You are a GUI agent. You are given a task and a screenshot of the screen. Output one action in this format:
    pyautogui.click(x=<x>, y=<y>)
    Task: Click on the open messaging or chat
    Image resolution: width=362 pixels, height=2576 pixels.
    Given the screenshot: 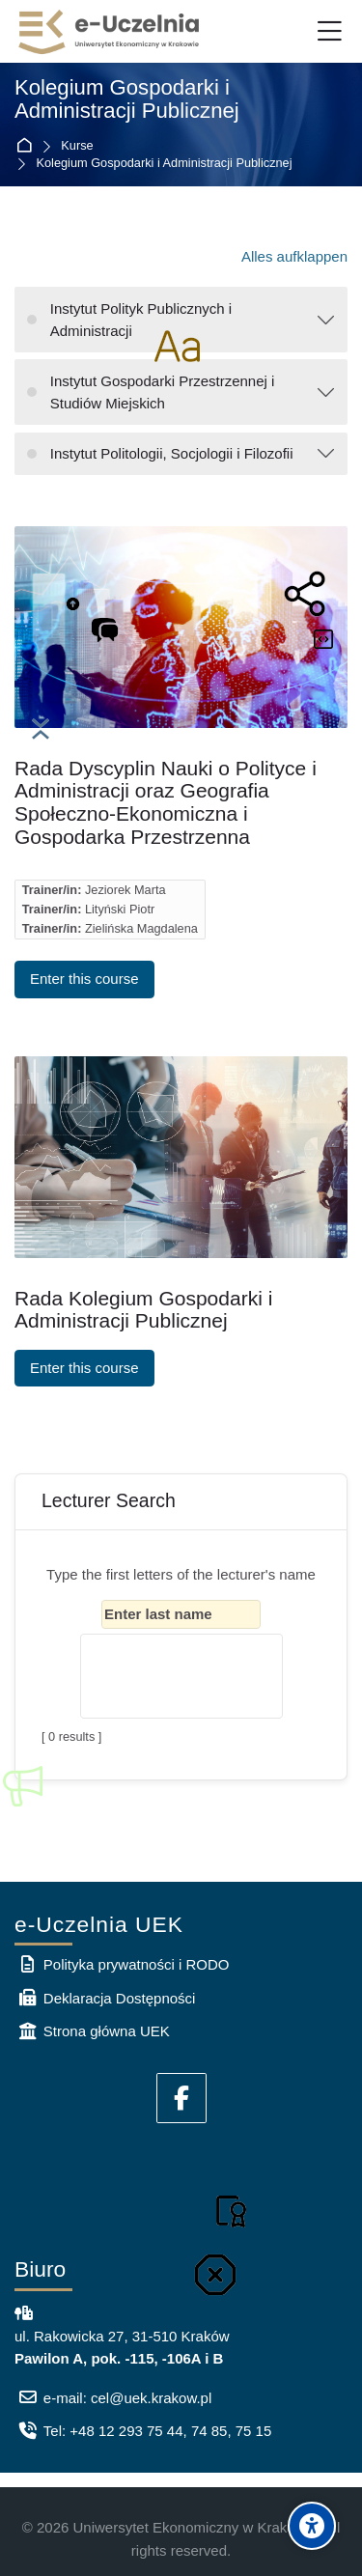 What is the action you would take?
    pyautogui.click(x=104, y=630)
    